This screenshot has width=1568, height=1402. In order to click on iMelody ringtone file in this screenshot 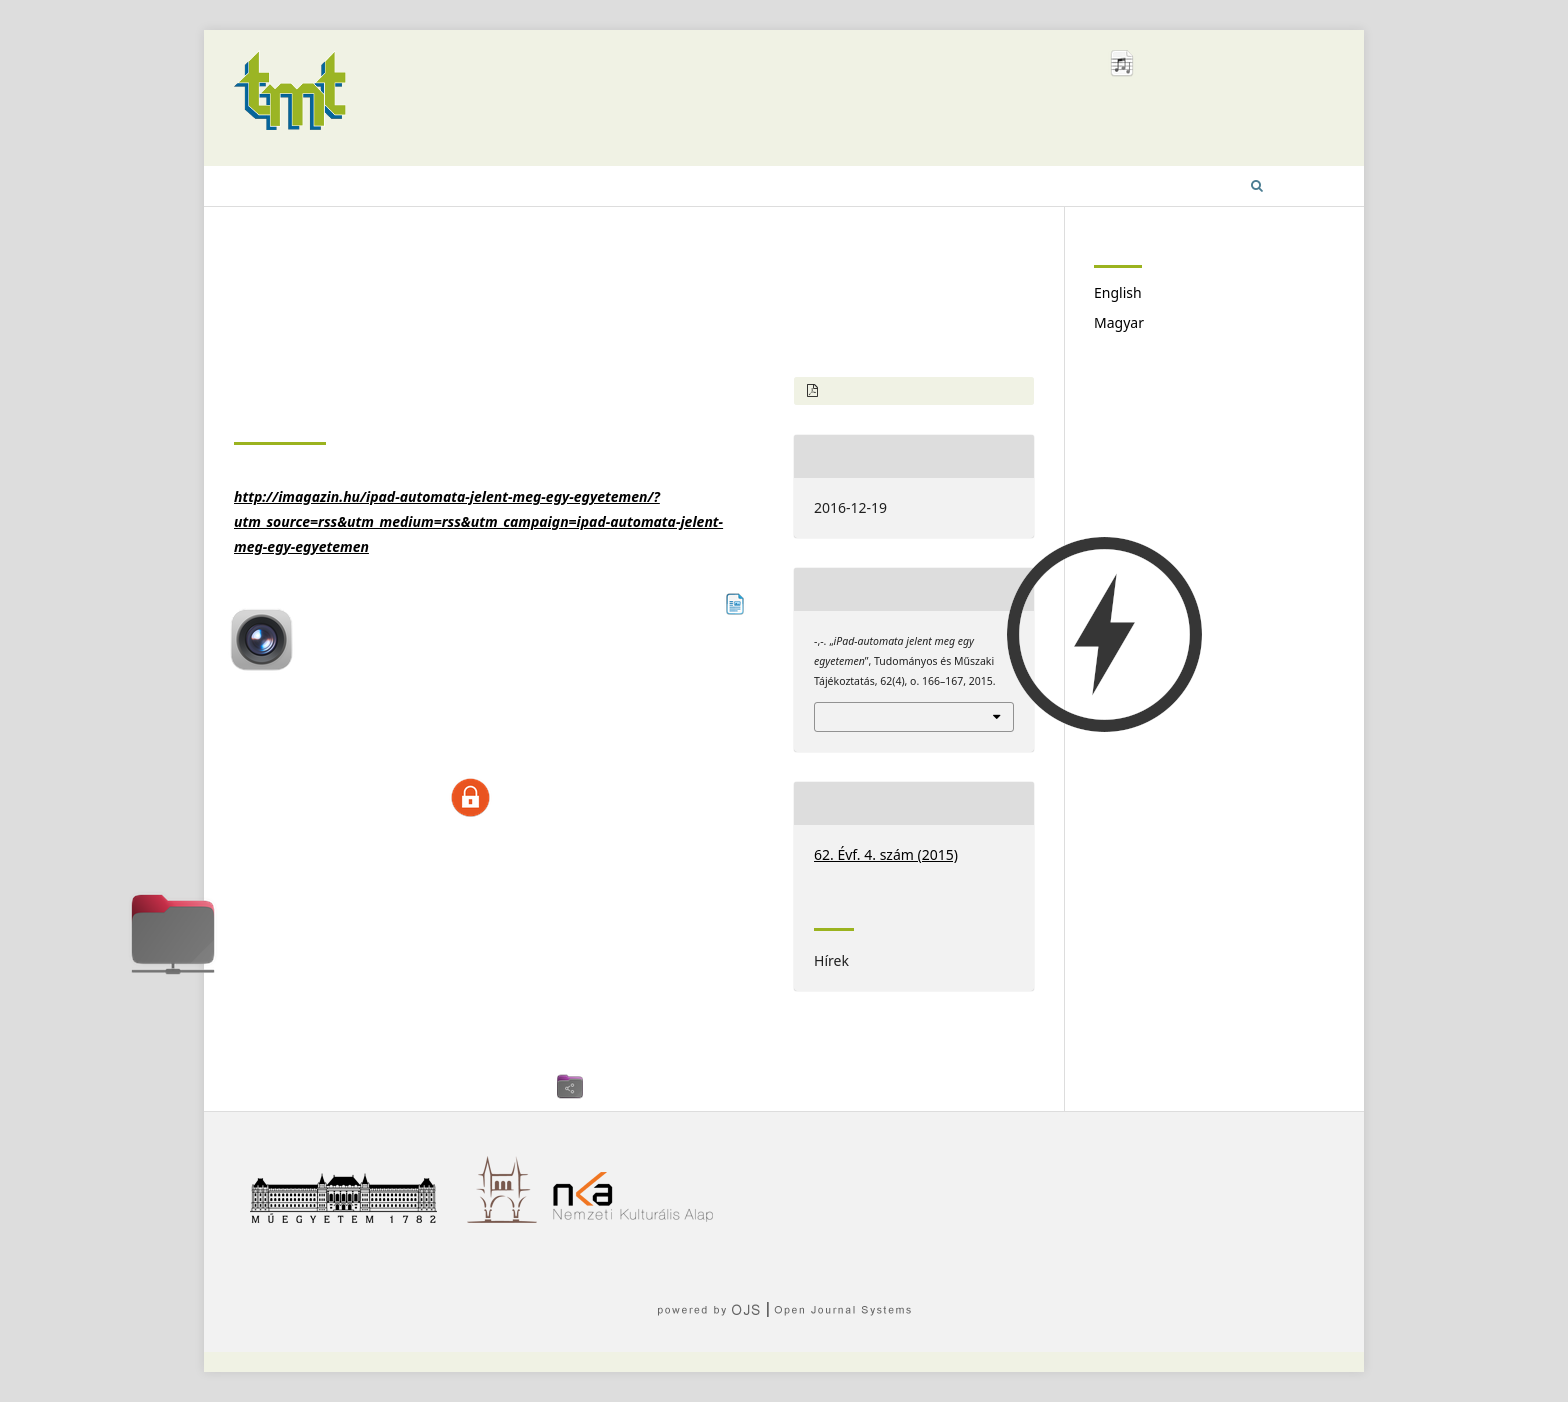, I will do `click(1122, 63)`.